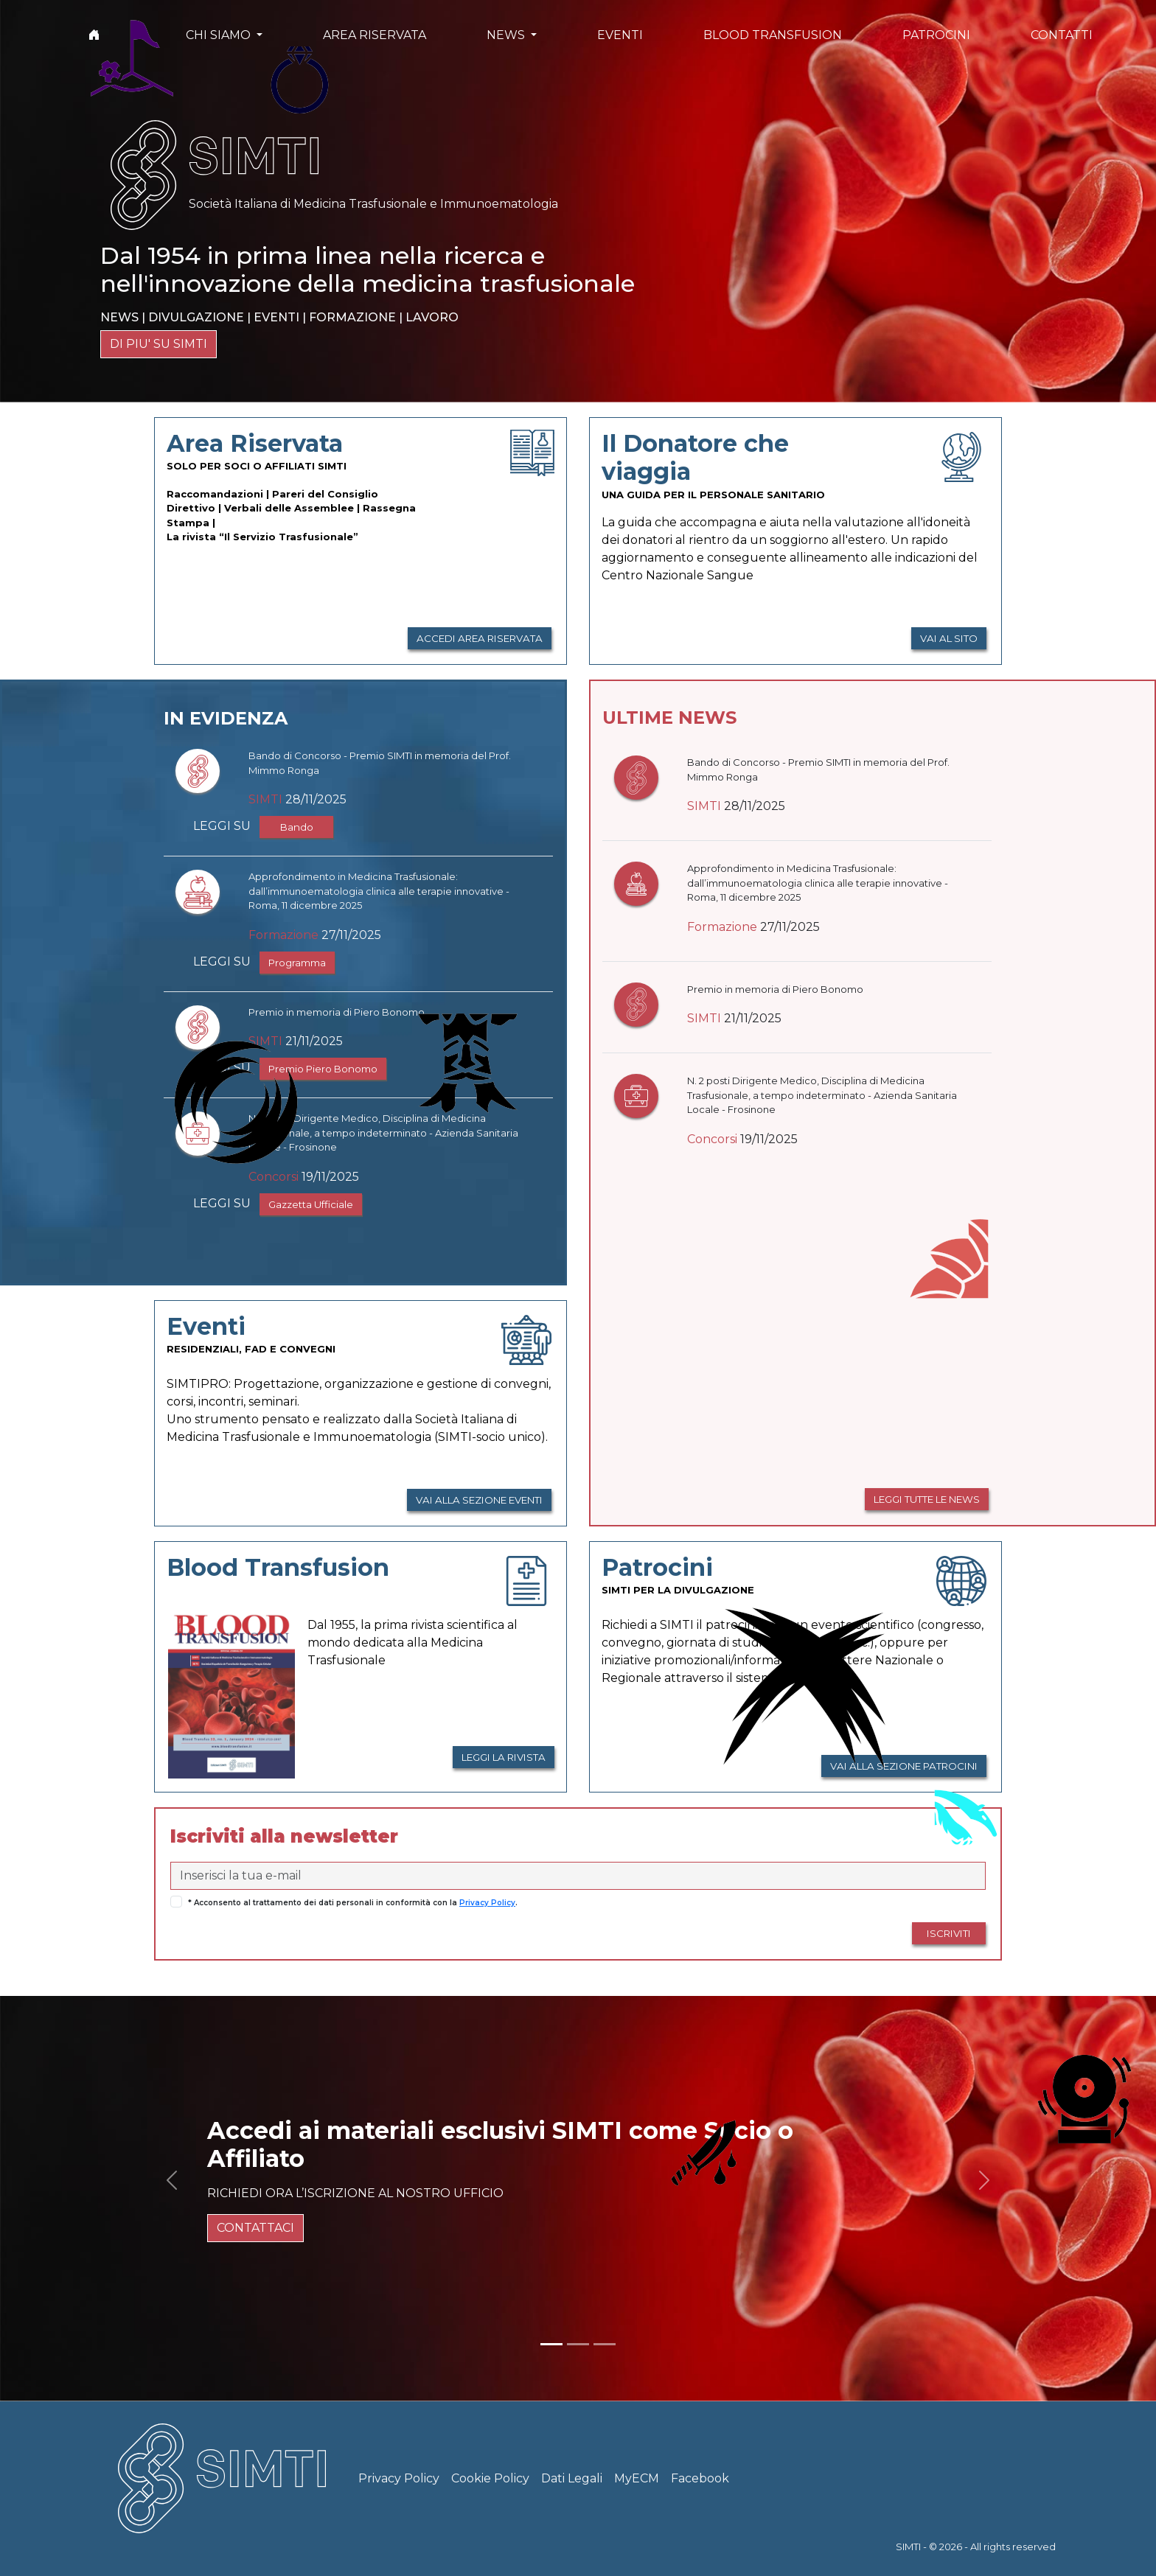 This screenshot has height=2576, width=1156. What do you see at coordinates (132, 59) in the screenshot?
I see `indicates a corner kick in a soccer/football game` at bounding box center [132, 59].